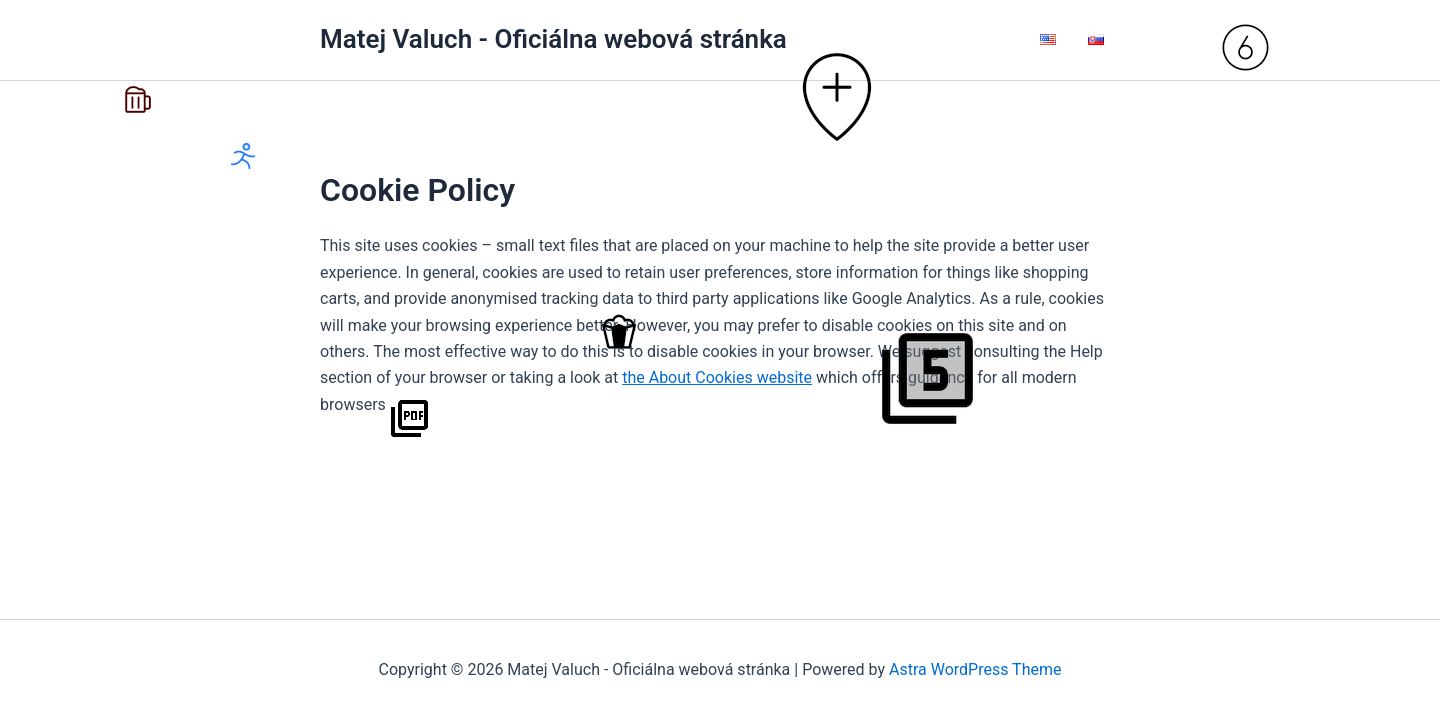  I want to click on filter or view 5 items, so click(927, 378).